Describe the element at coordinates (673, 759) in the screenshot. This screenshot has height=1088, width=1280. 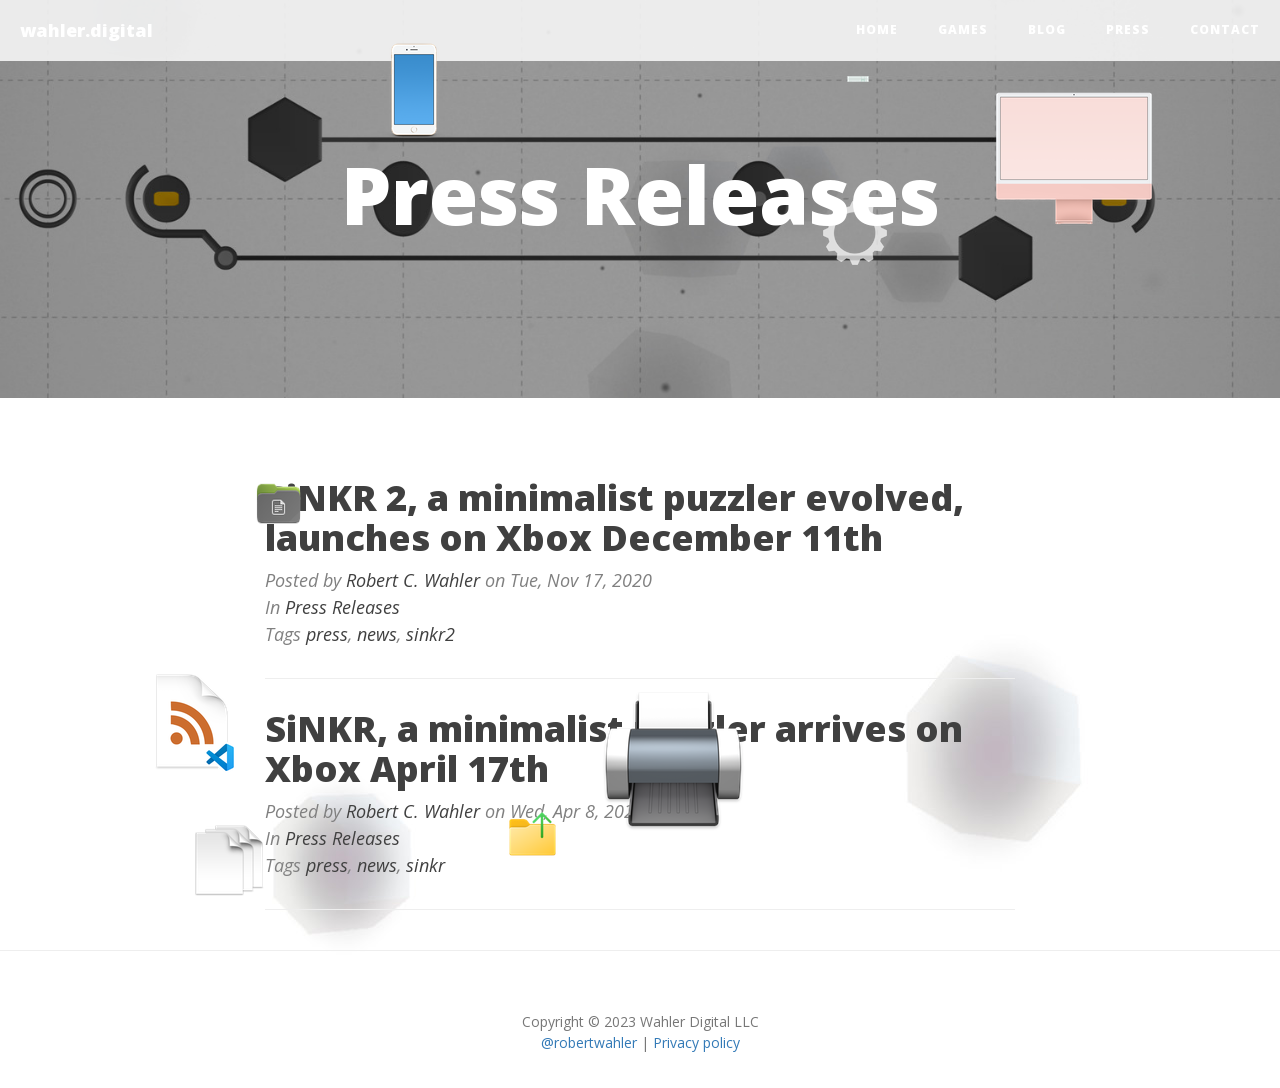
I see `add a new printer to your system` at that location.